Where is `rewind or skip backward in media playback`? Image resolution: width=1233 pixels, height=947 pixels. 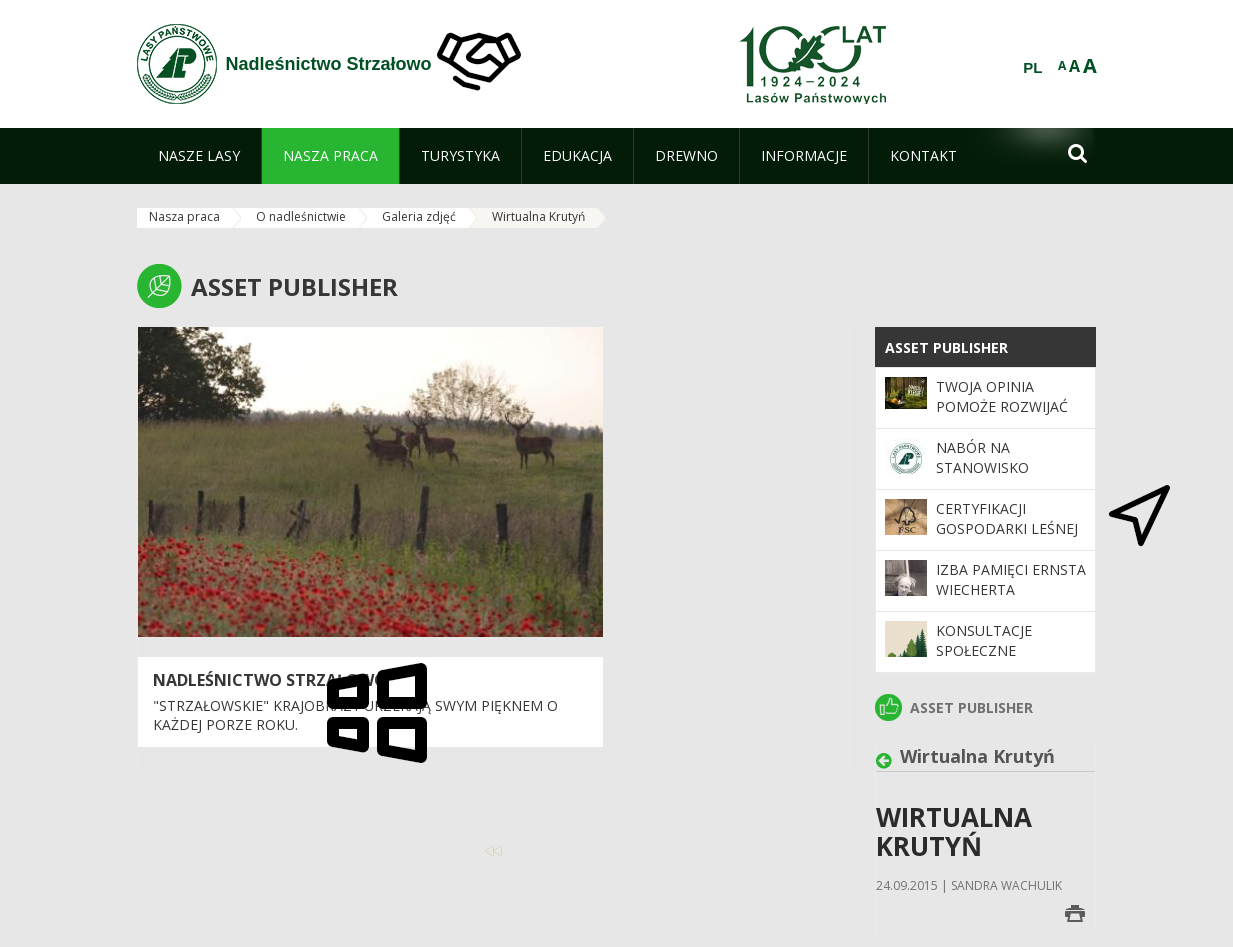
rewind or skip backward in media playback is located at coordinates (494, 851).